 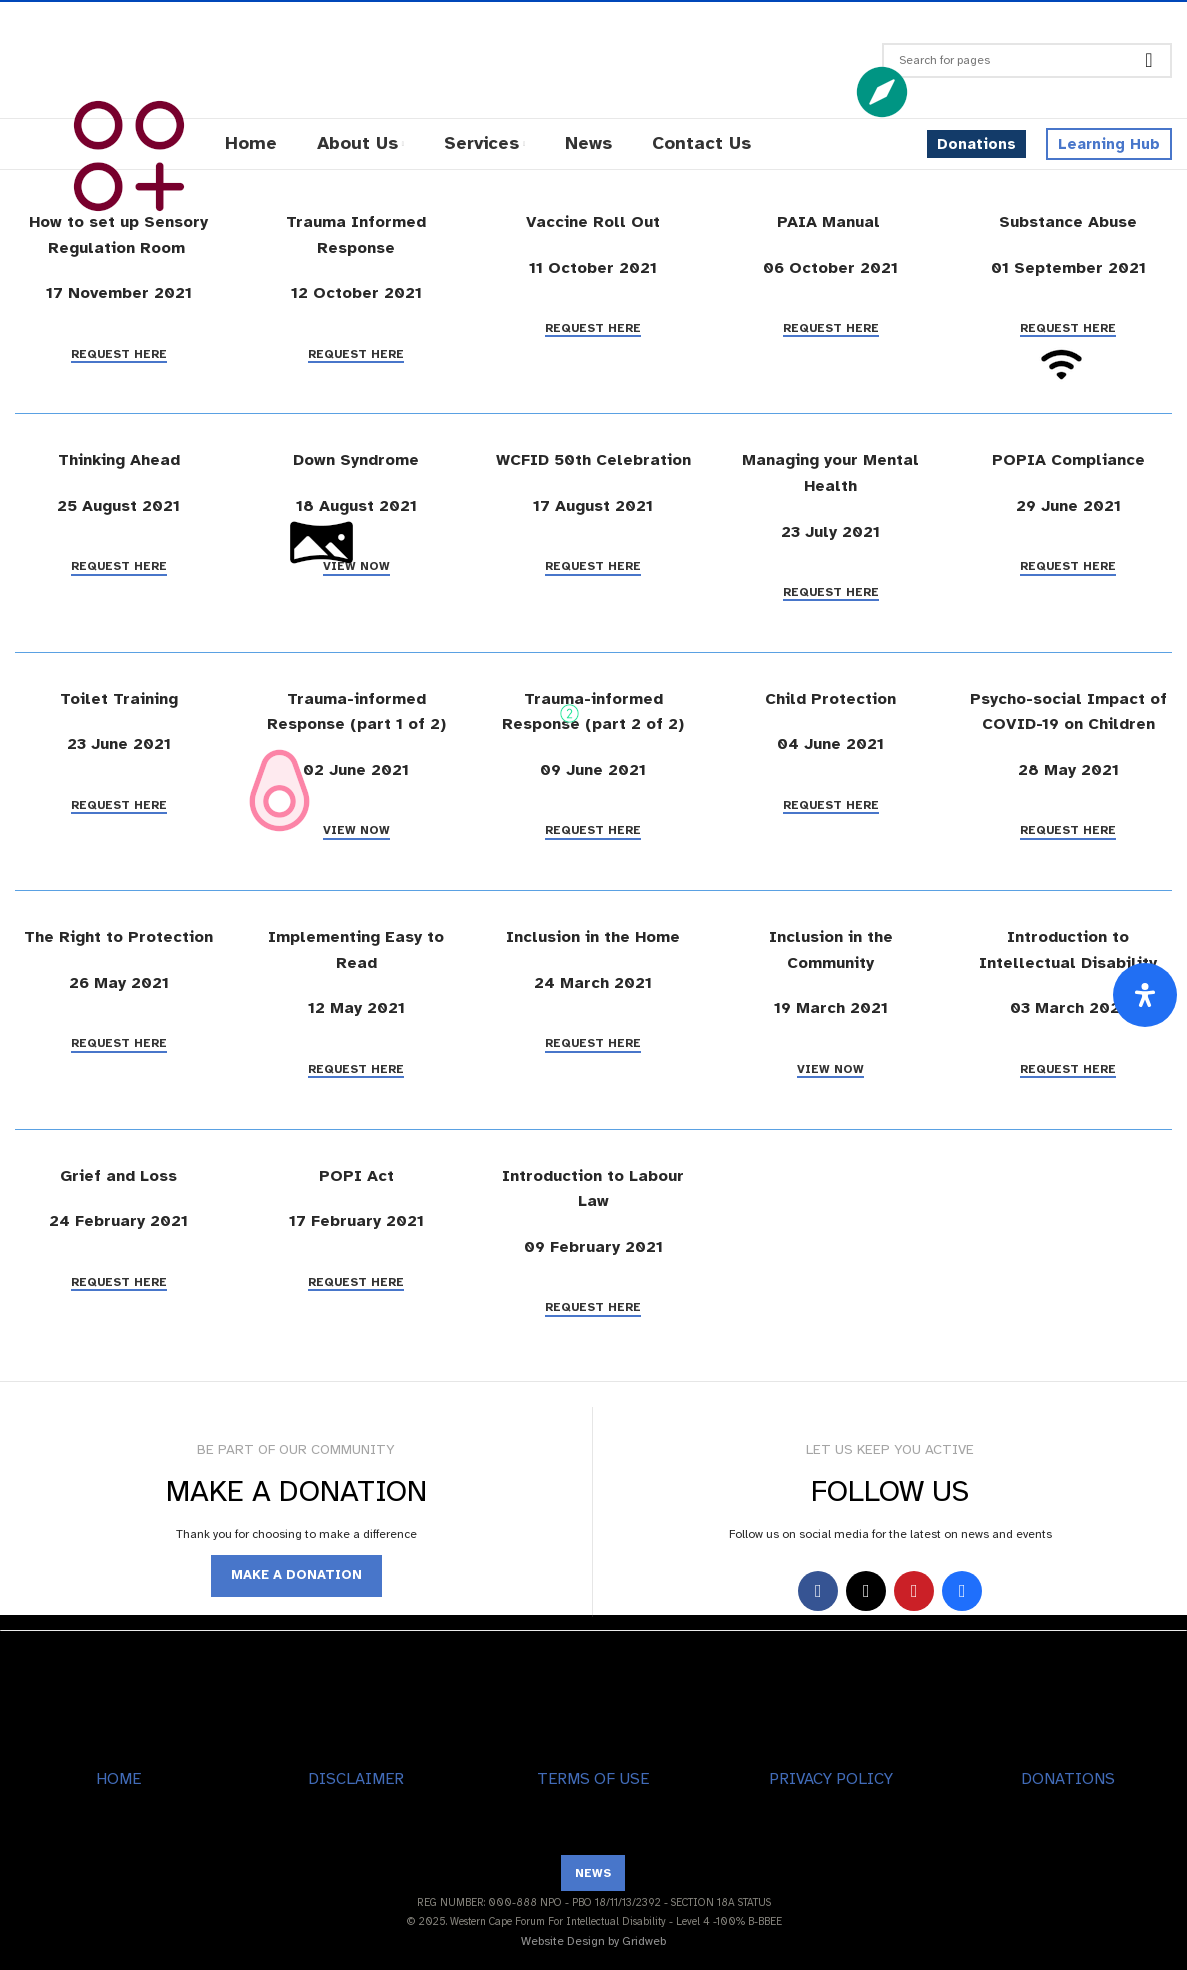 I want to click on view panorama or wide-angle photos, so click(x=321, y=542).